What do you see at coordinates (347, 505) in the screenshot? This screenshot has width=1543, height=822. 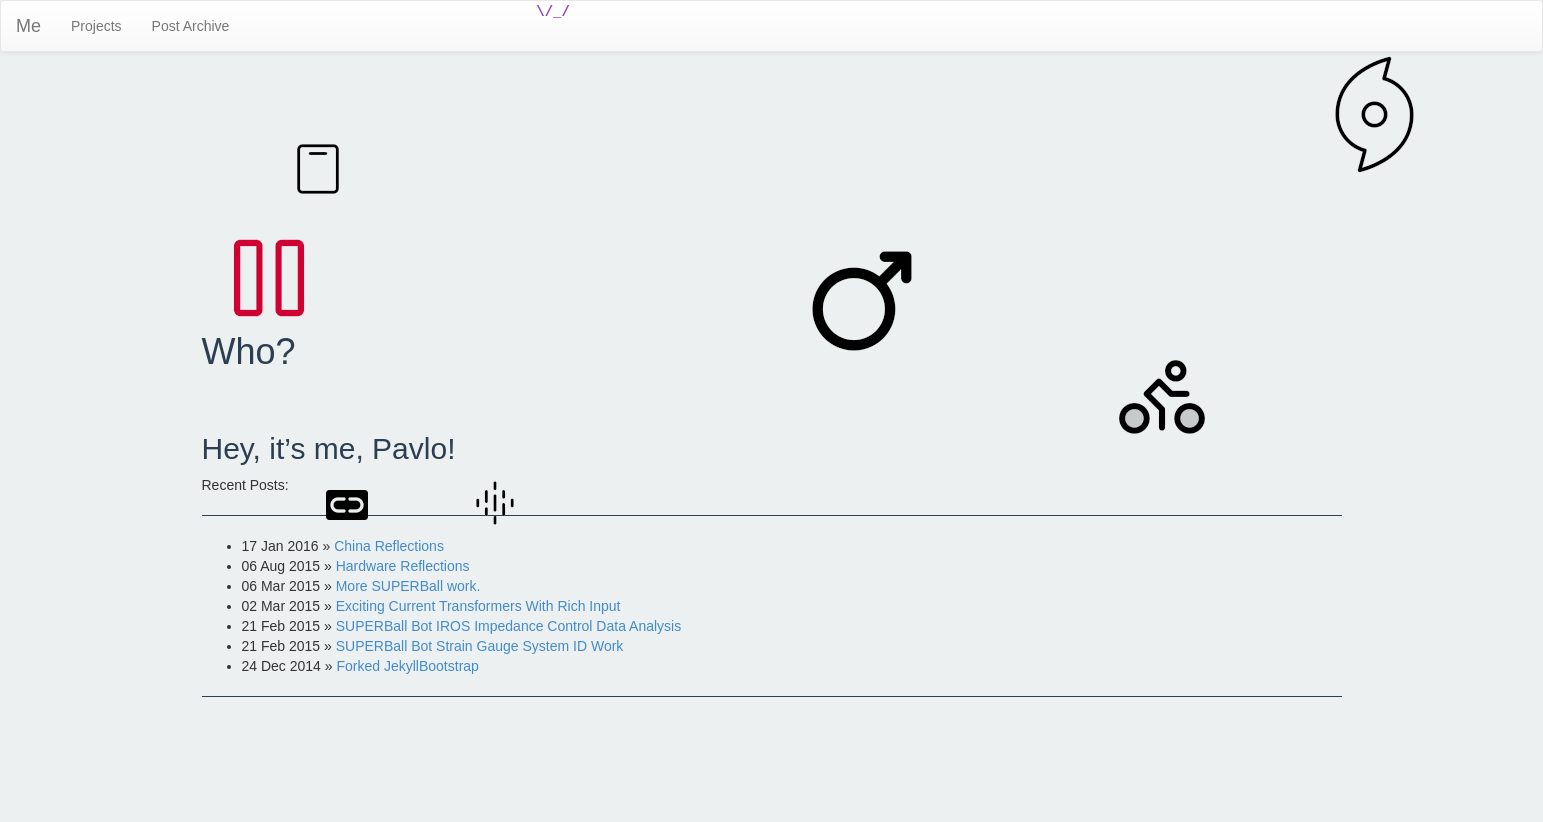 I see `unlink or disconnect a shared resource` at bounding box center [347, 505].